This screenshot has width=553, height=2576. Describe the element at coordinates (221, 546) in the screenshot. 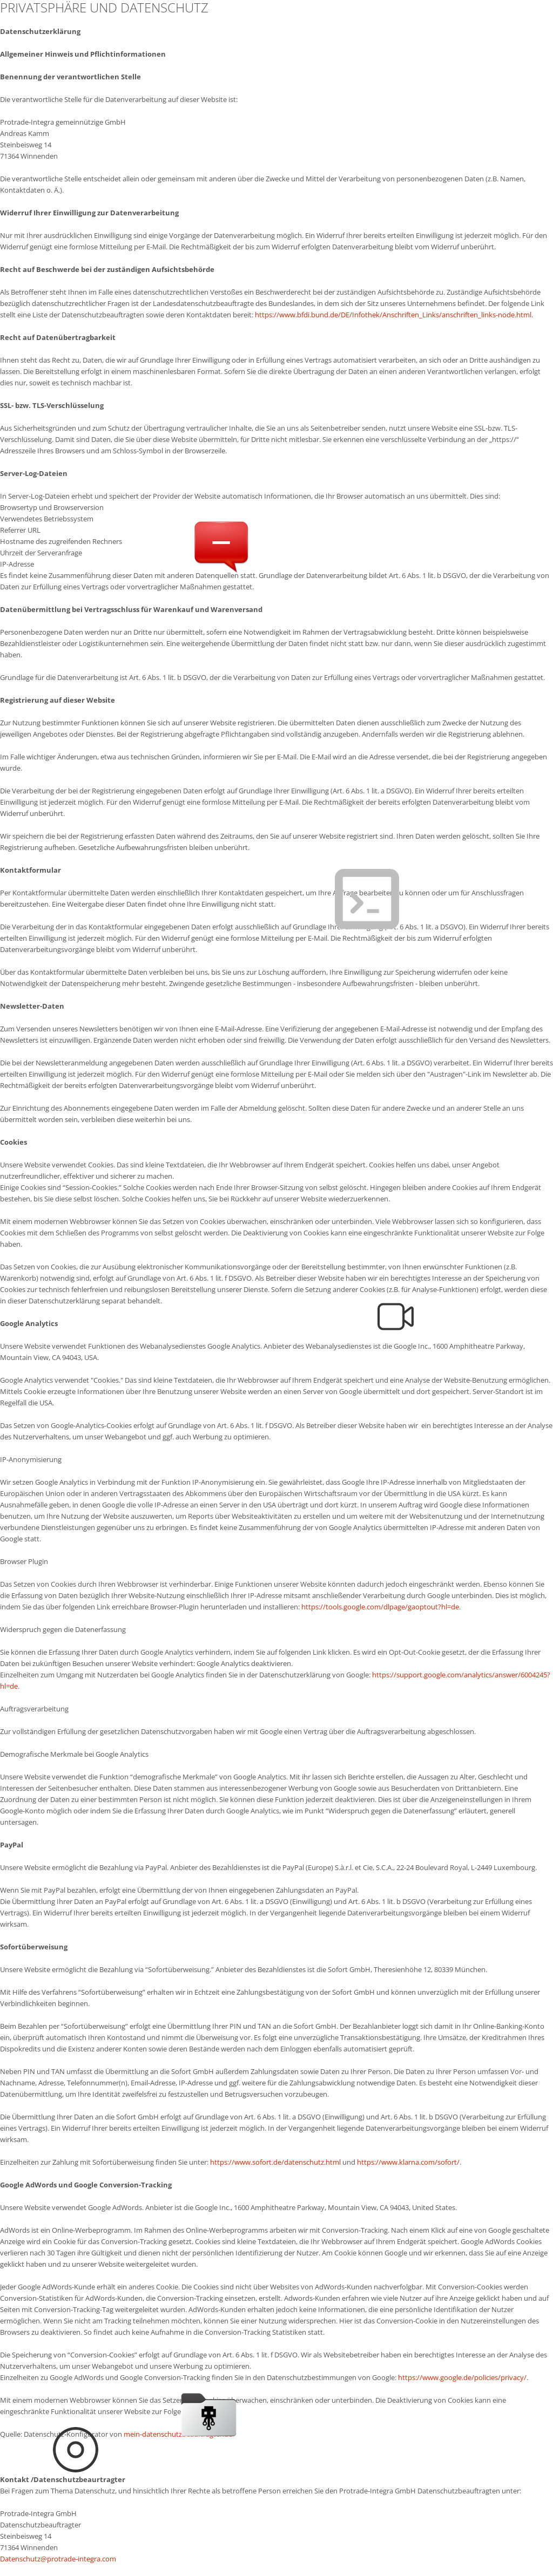

I see `user status: busy or do not disturb` at that location.